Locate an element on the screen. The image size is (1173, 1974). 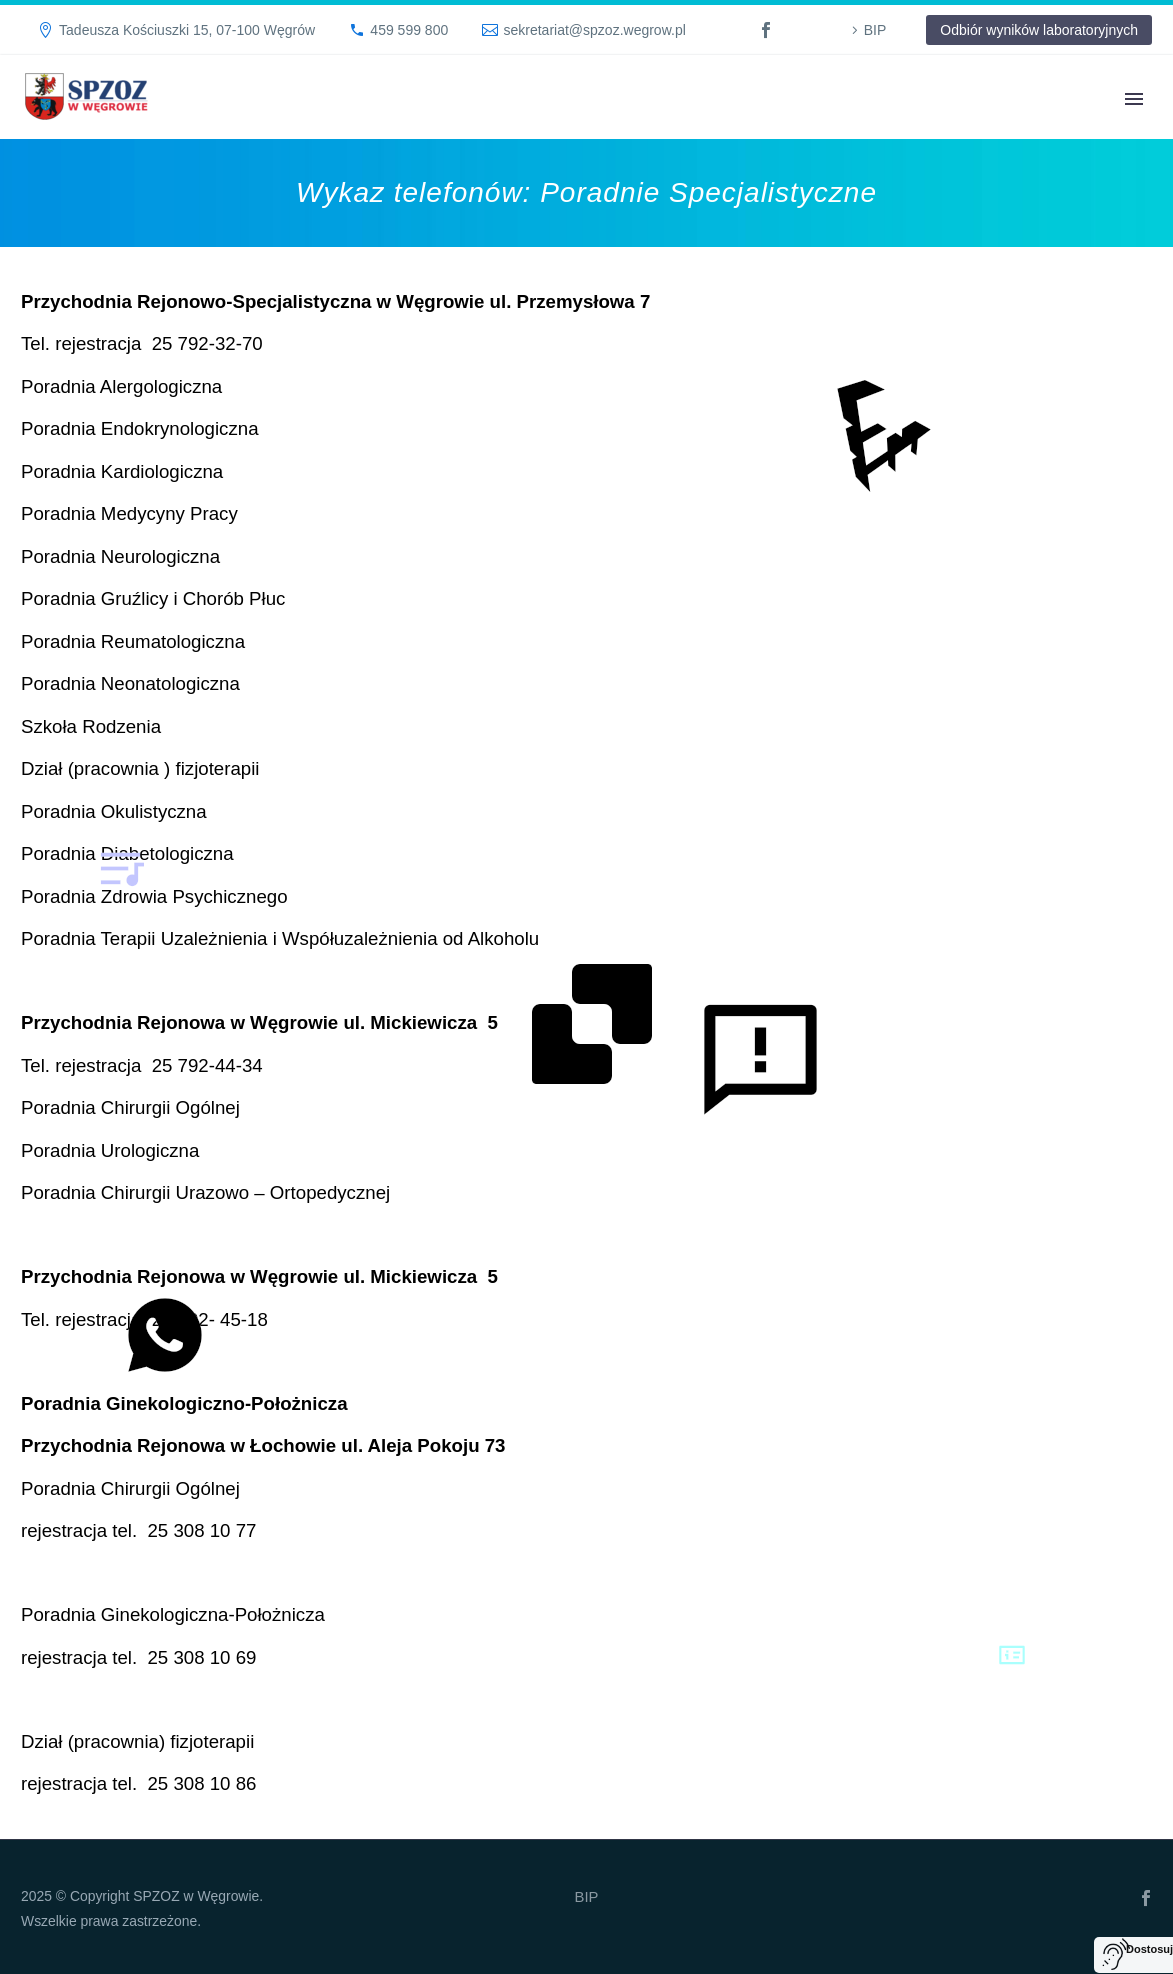
open WhatsApp messaging app is located at coordinates (165, 1335).